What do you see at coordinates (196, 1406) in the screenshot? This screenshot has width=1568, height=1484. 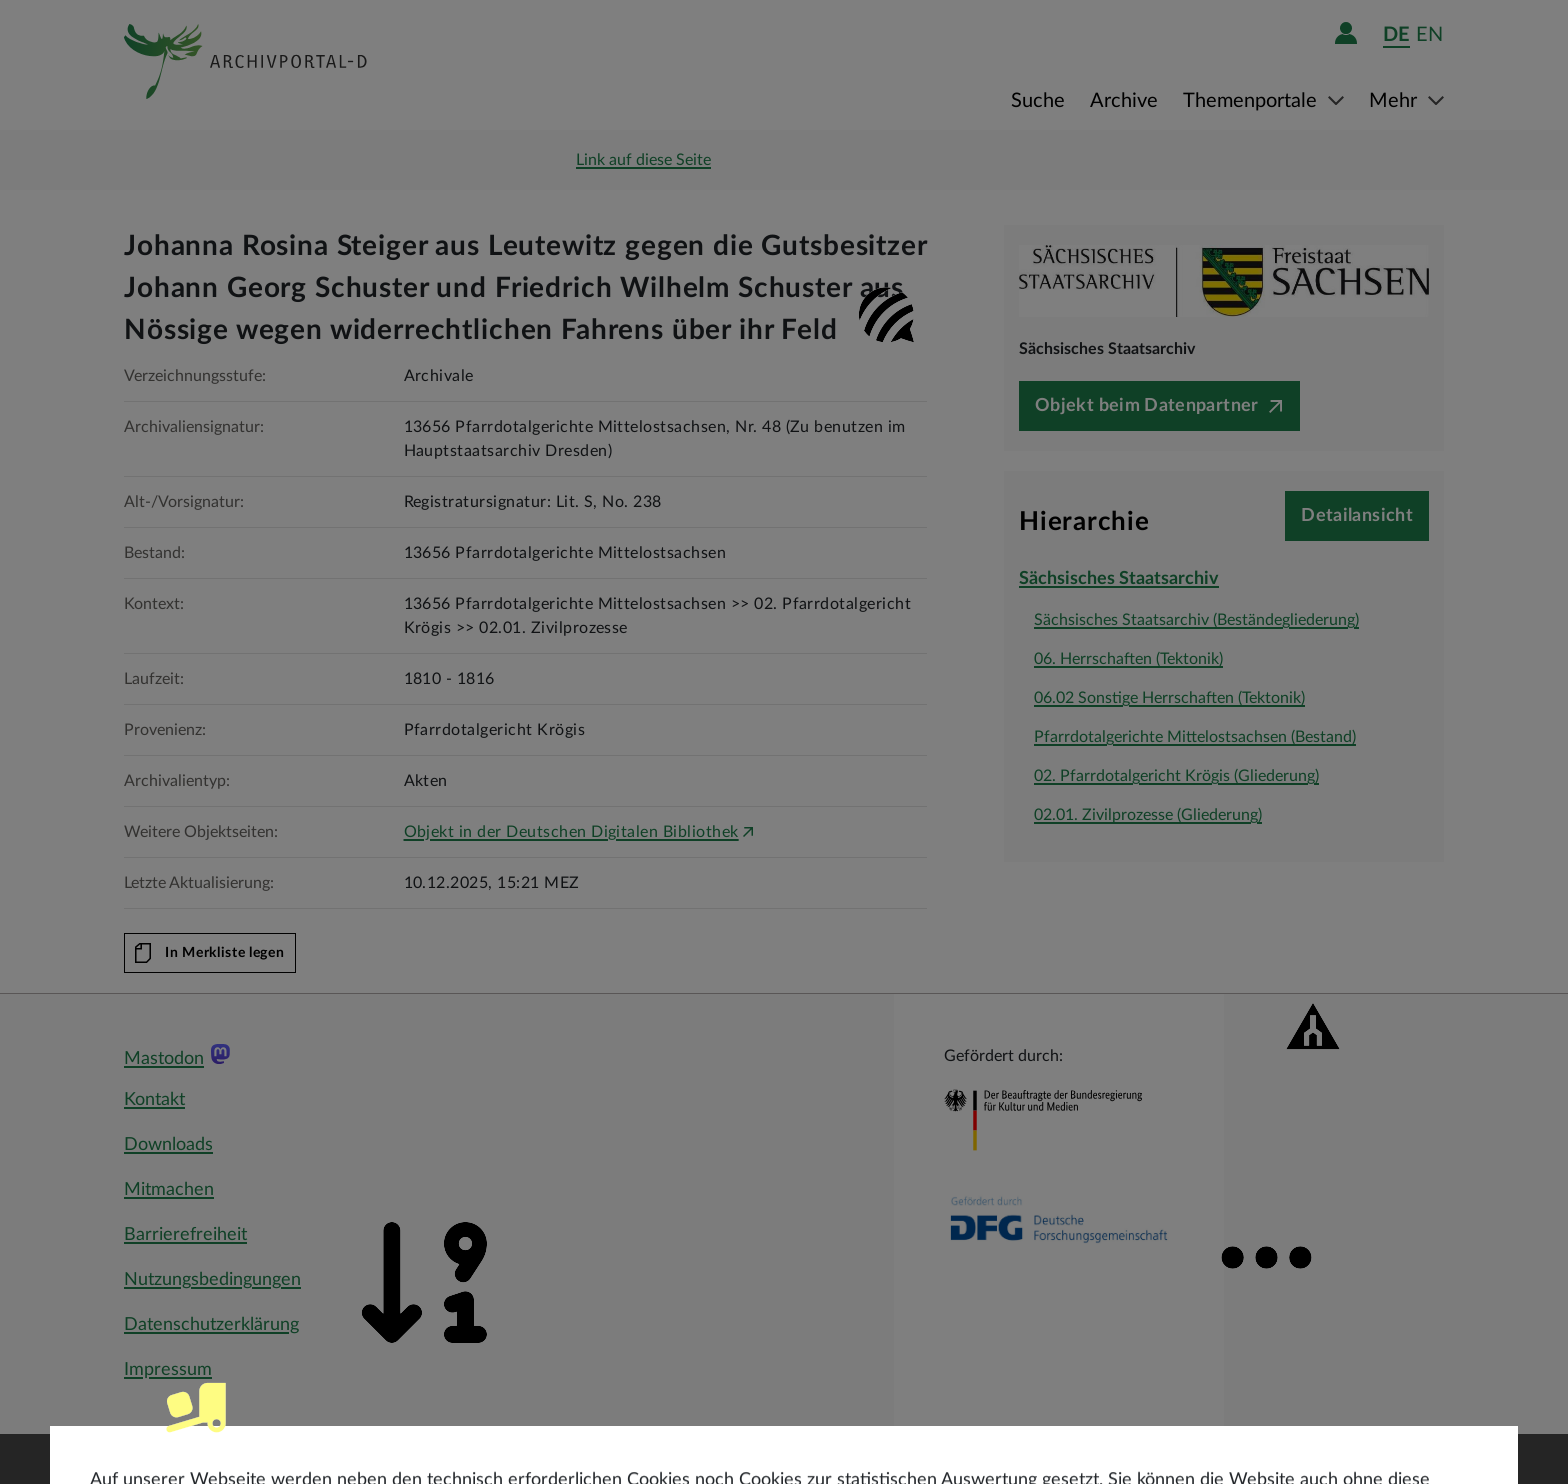 I see `delivery truck unloading a package` at bounding box center [196, 1406].